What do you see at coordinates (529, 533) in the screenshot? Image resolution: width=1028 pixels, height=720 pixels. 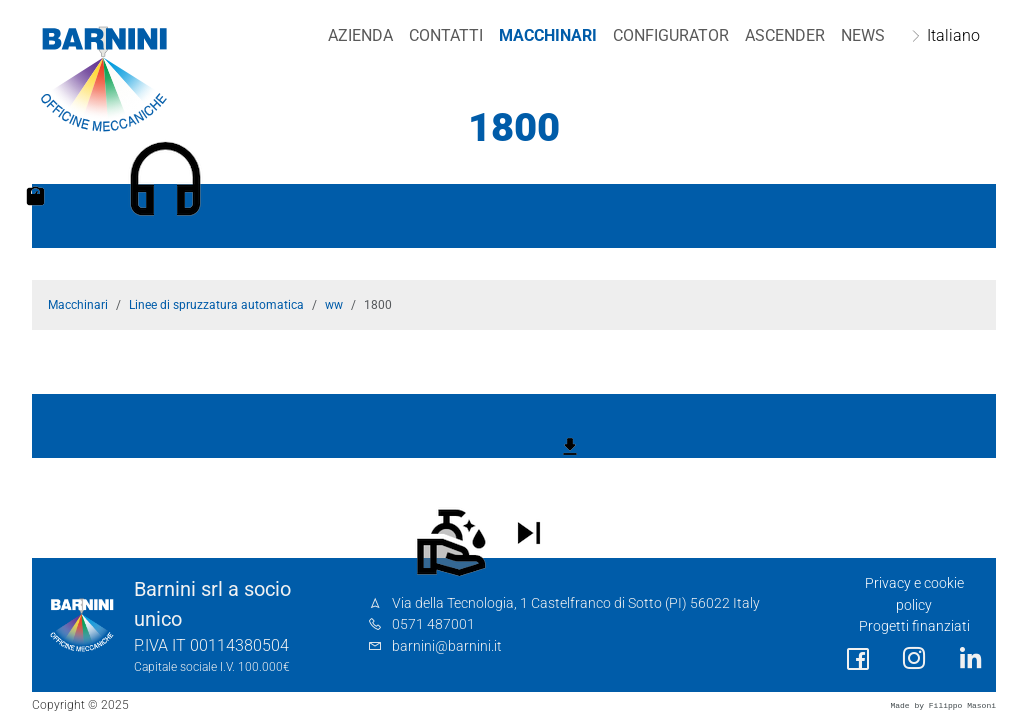 I see `skip to the next track or media item` at bounding box center [529, 533].